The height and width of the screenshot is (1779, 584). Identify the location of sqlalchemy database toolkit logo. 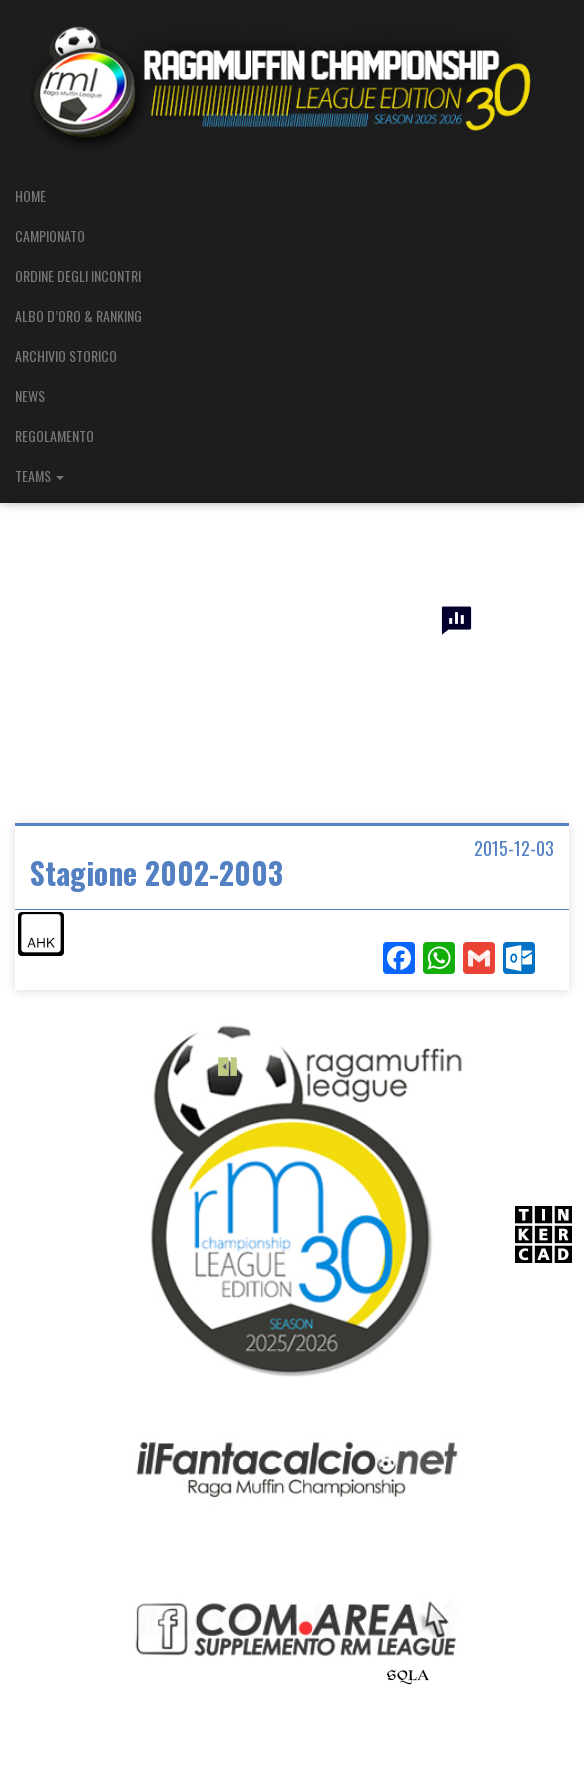
(408, 1677).